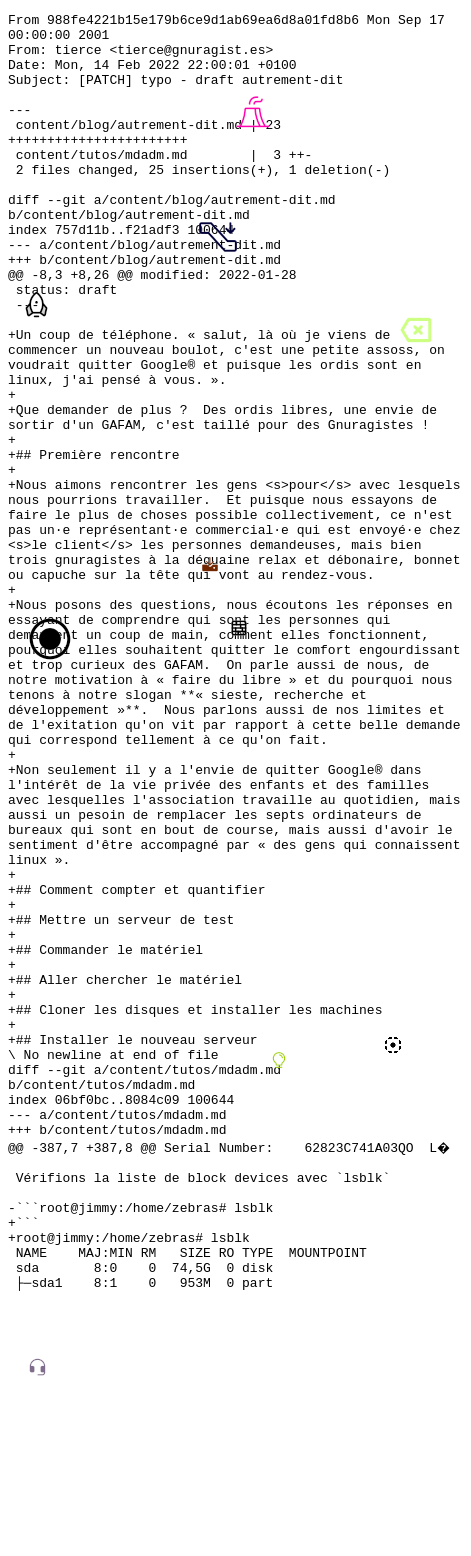 This screenshot has width=471, height=1556. I want to click on launch or deploy an application, so click(36, 305).